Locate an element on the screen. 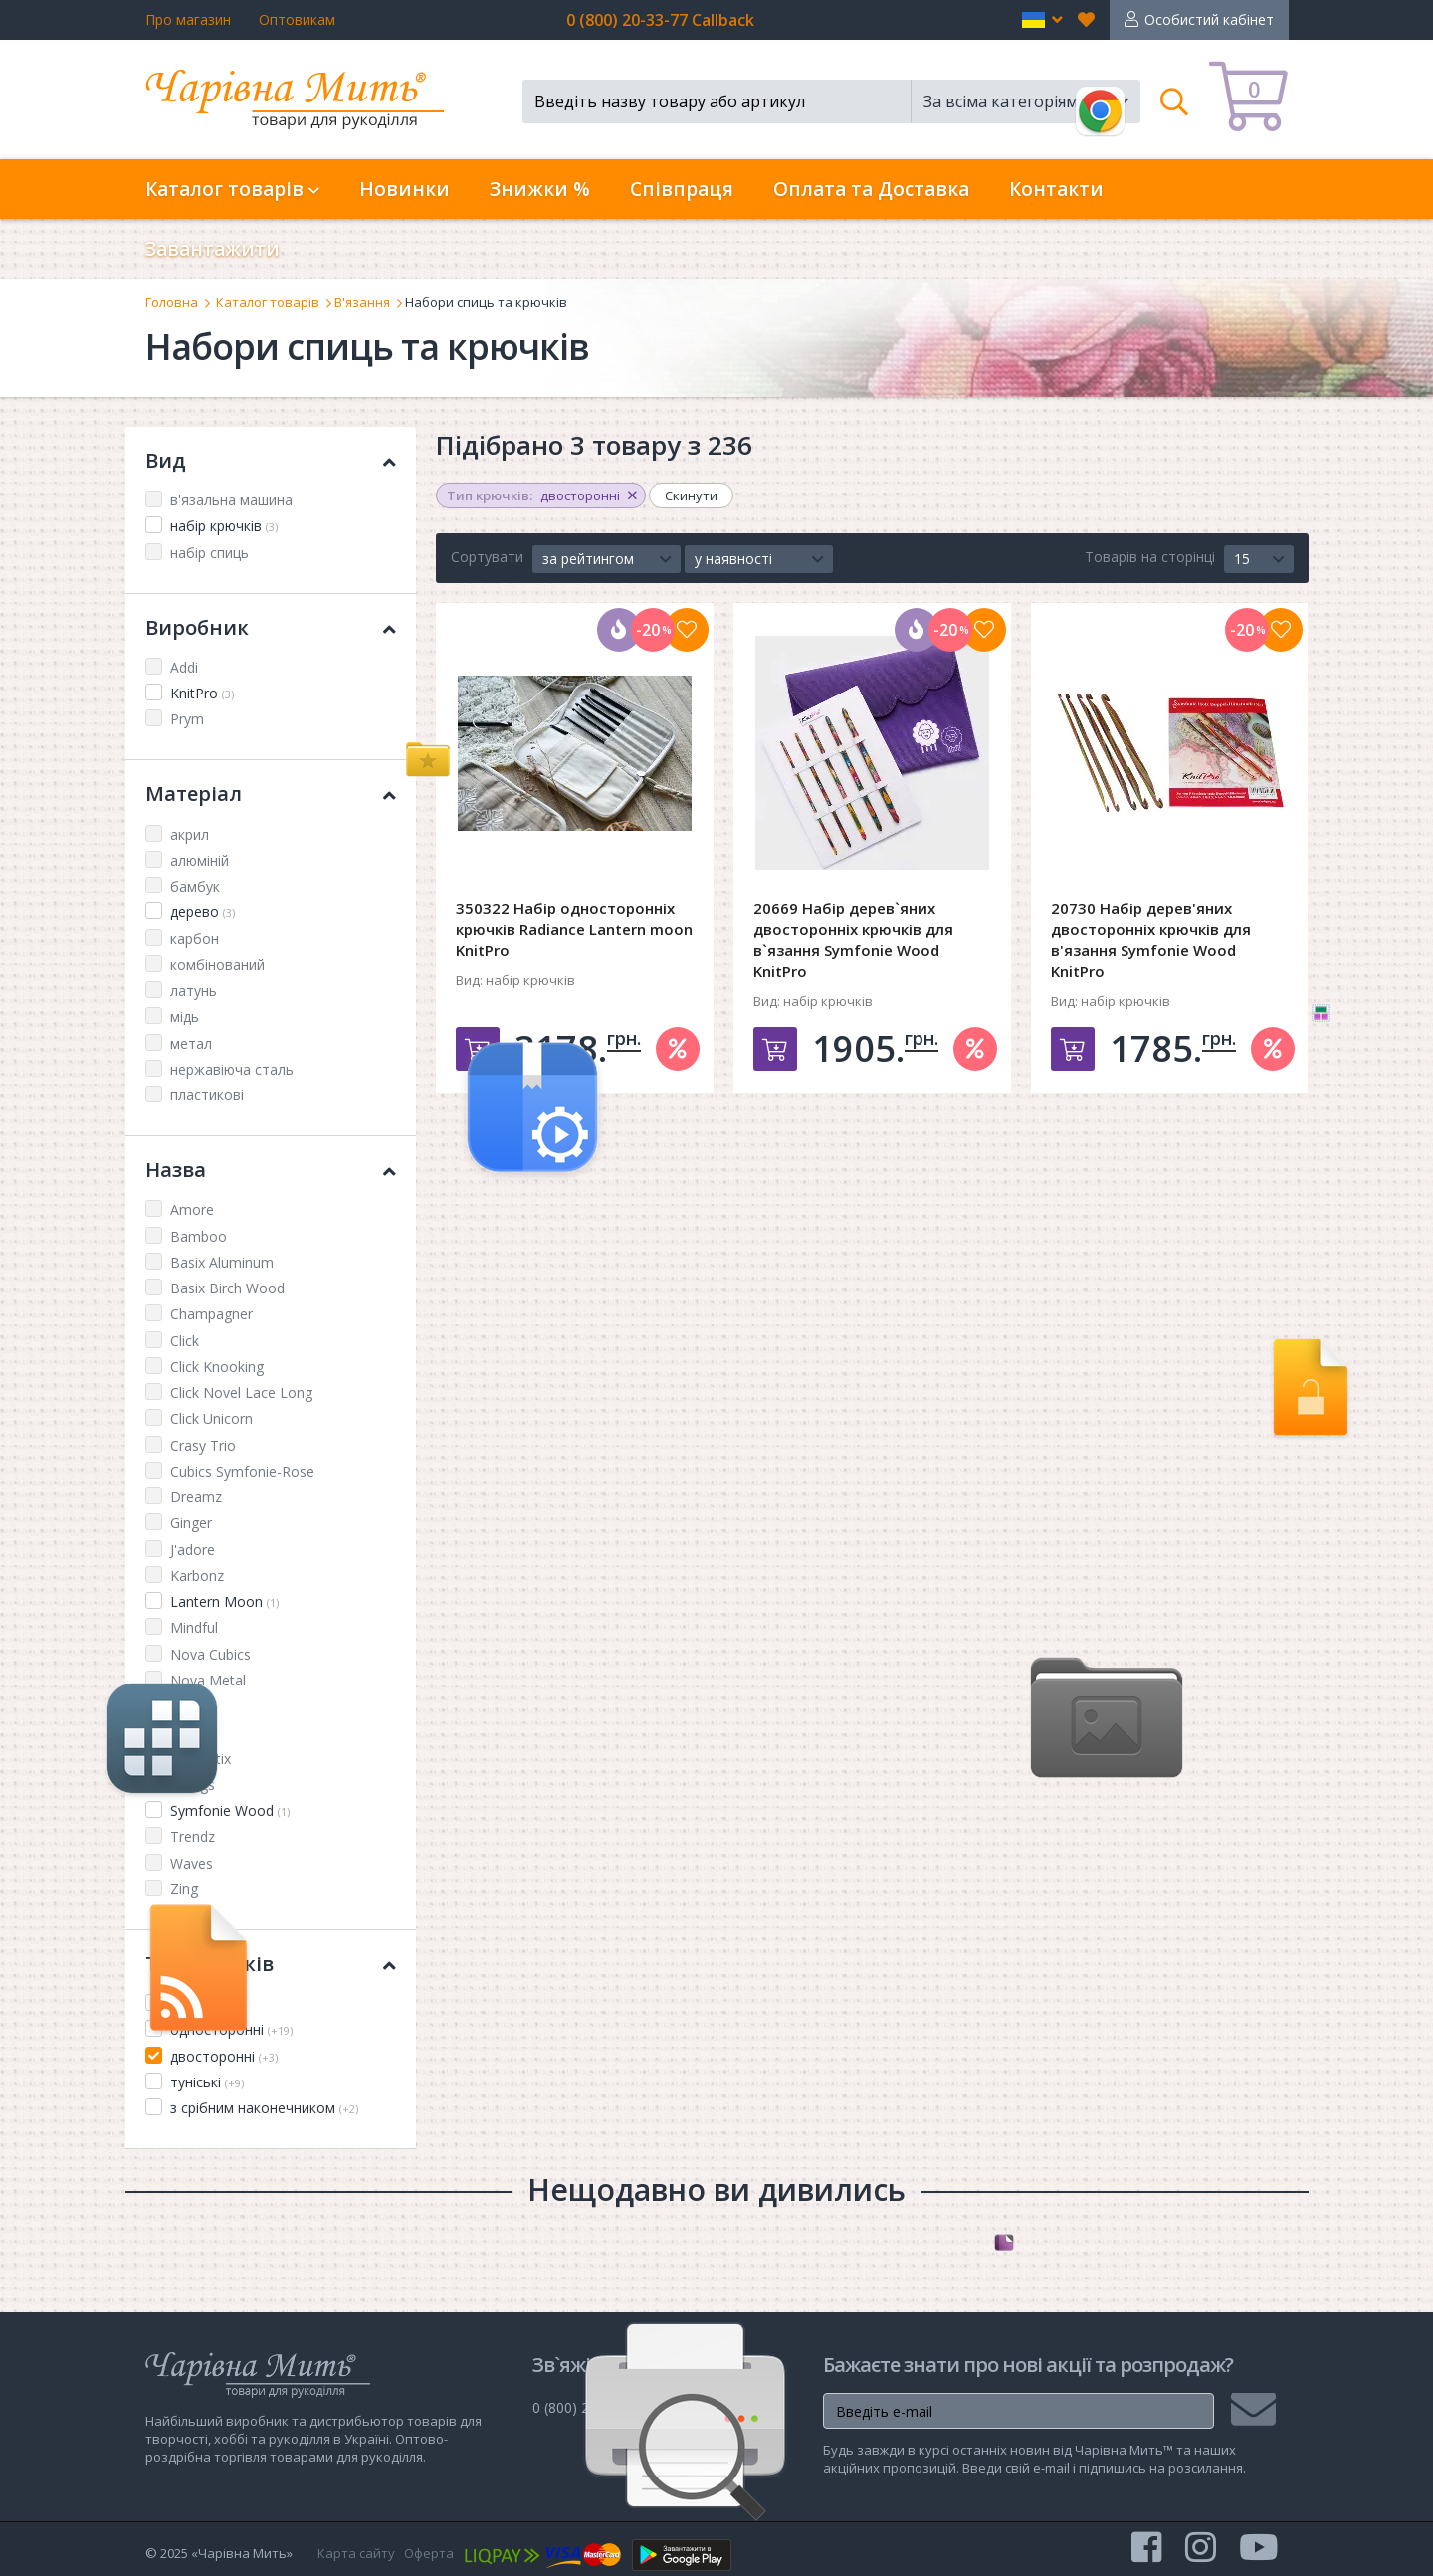  open your images folder is located at coordinates (1107, 1717).